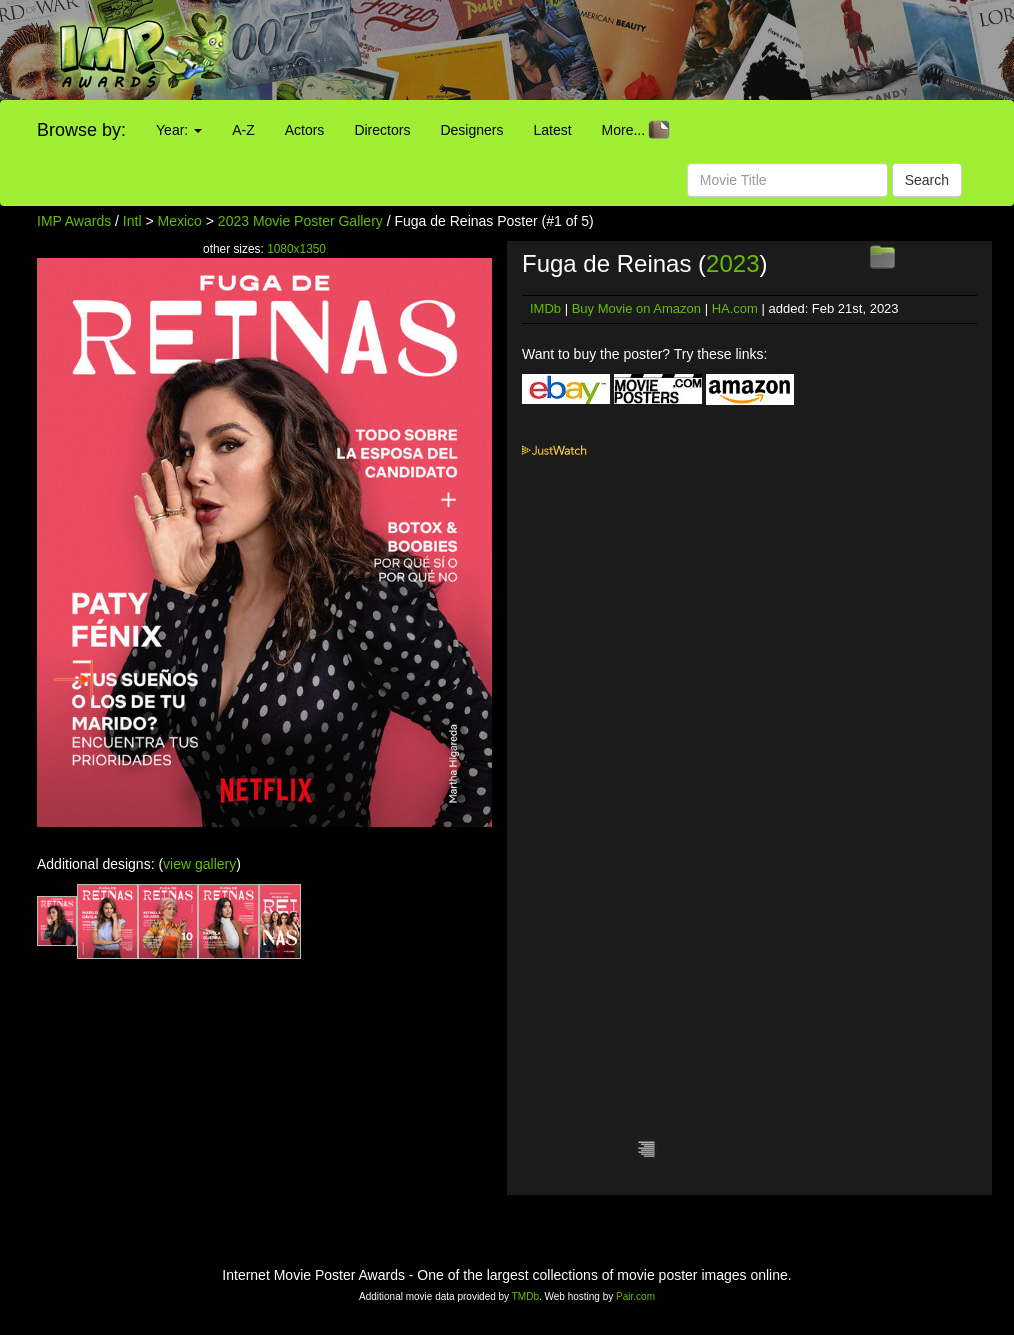 This screenshot has width=1014, height=1335. Describe the element at coordinates (73, 679) in the screenshot. I see `go to the last item or page` at that location.